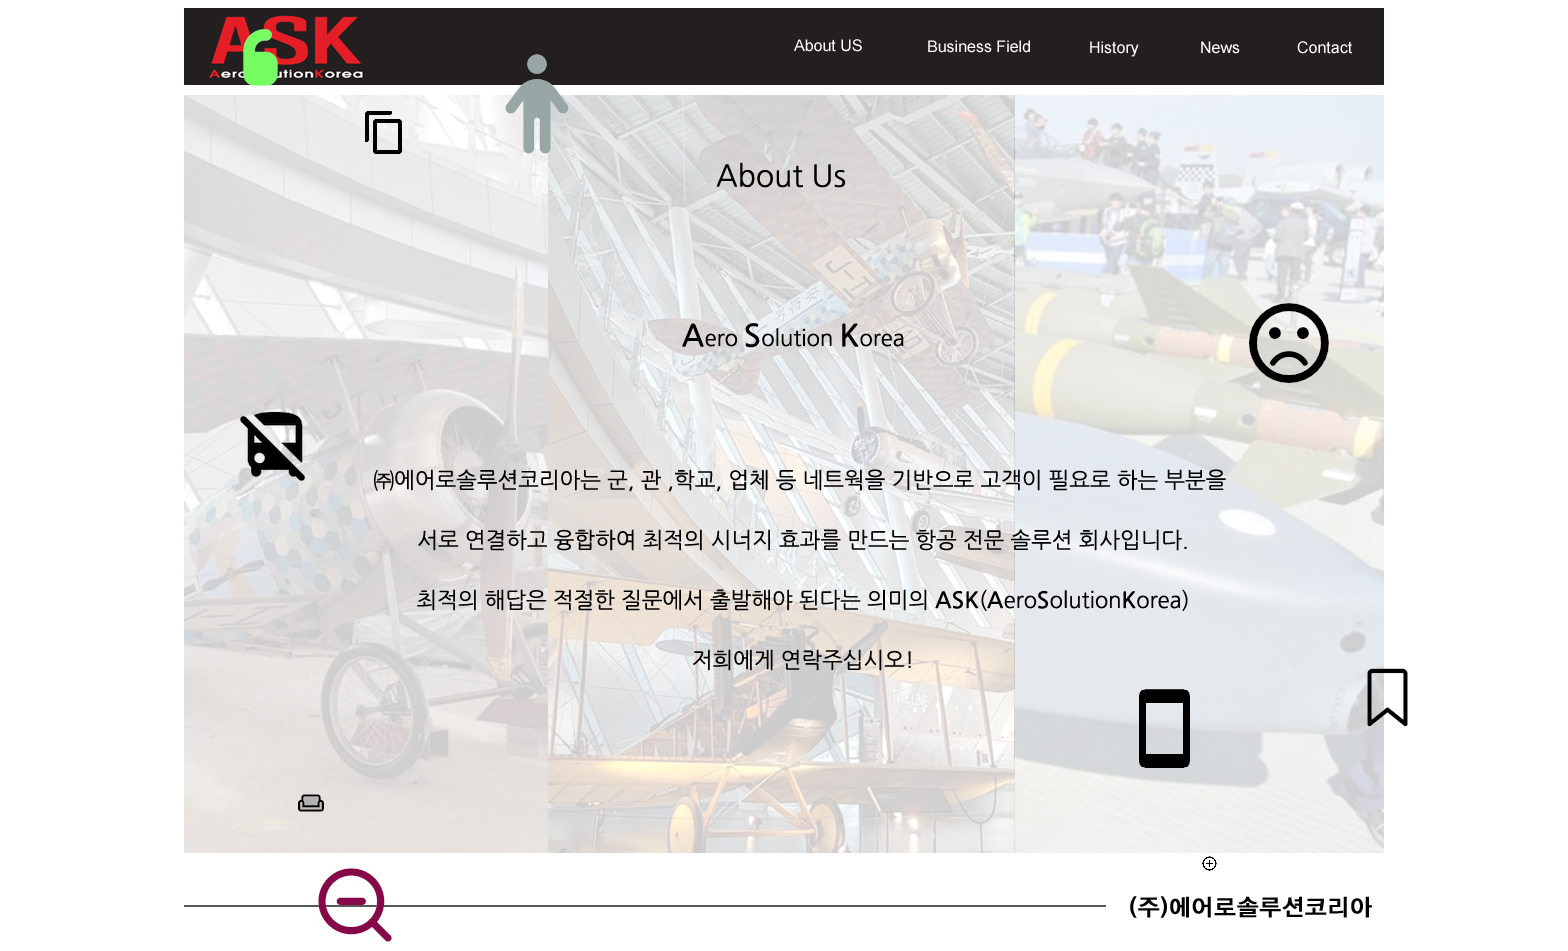  Describe the element at coordinates (1209, 863) in the screenshot. I see `add a new item` at that location.